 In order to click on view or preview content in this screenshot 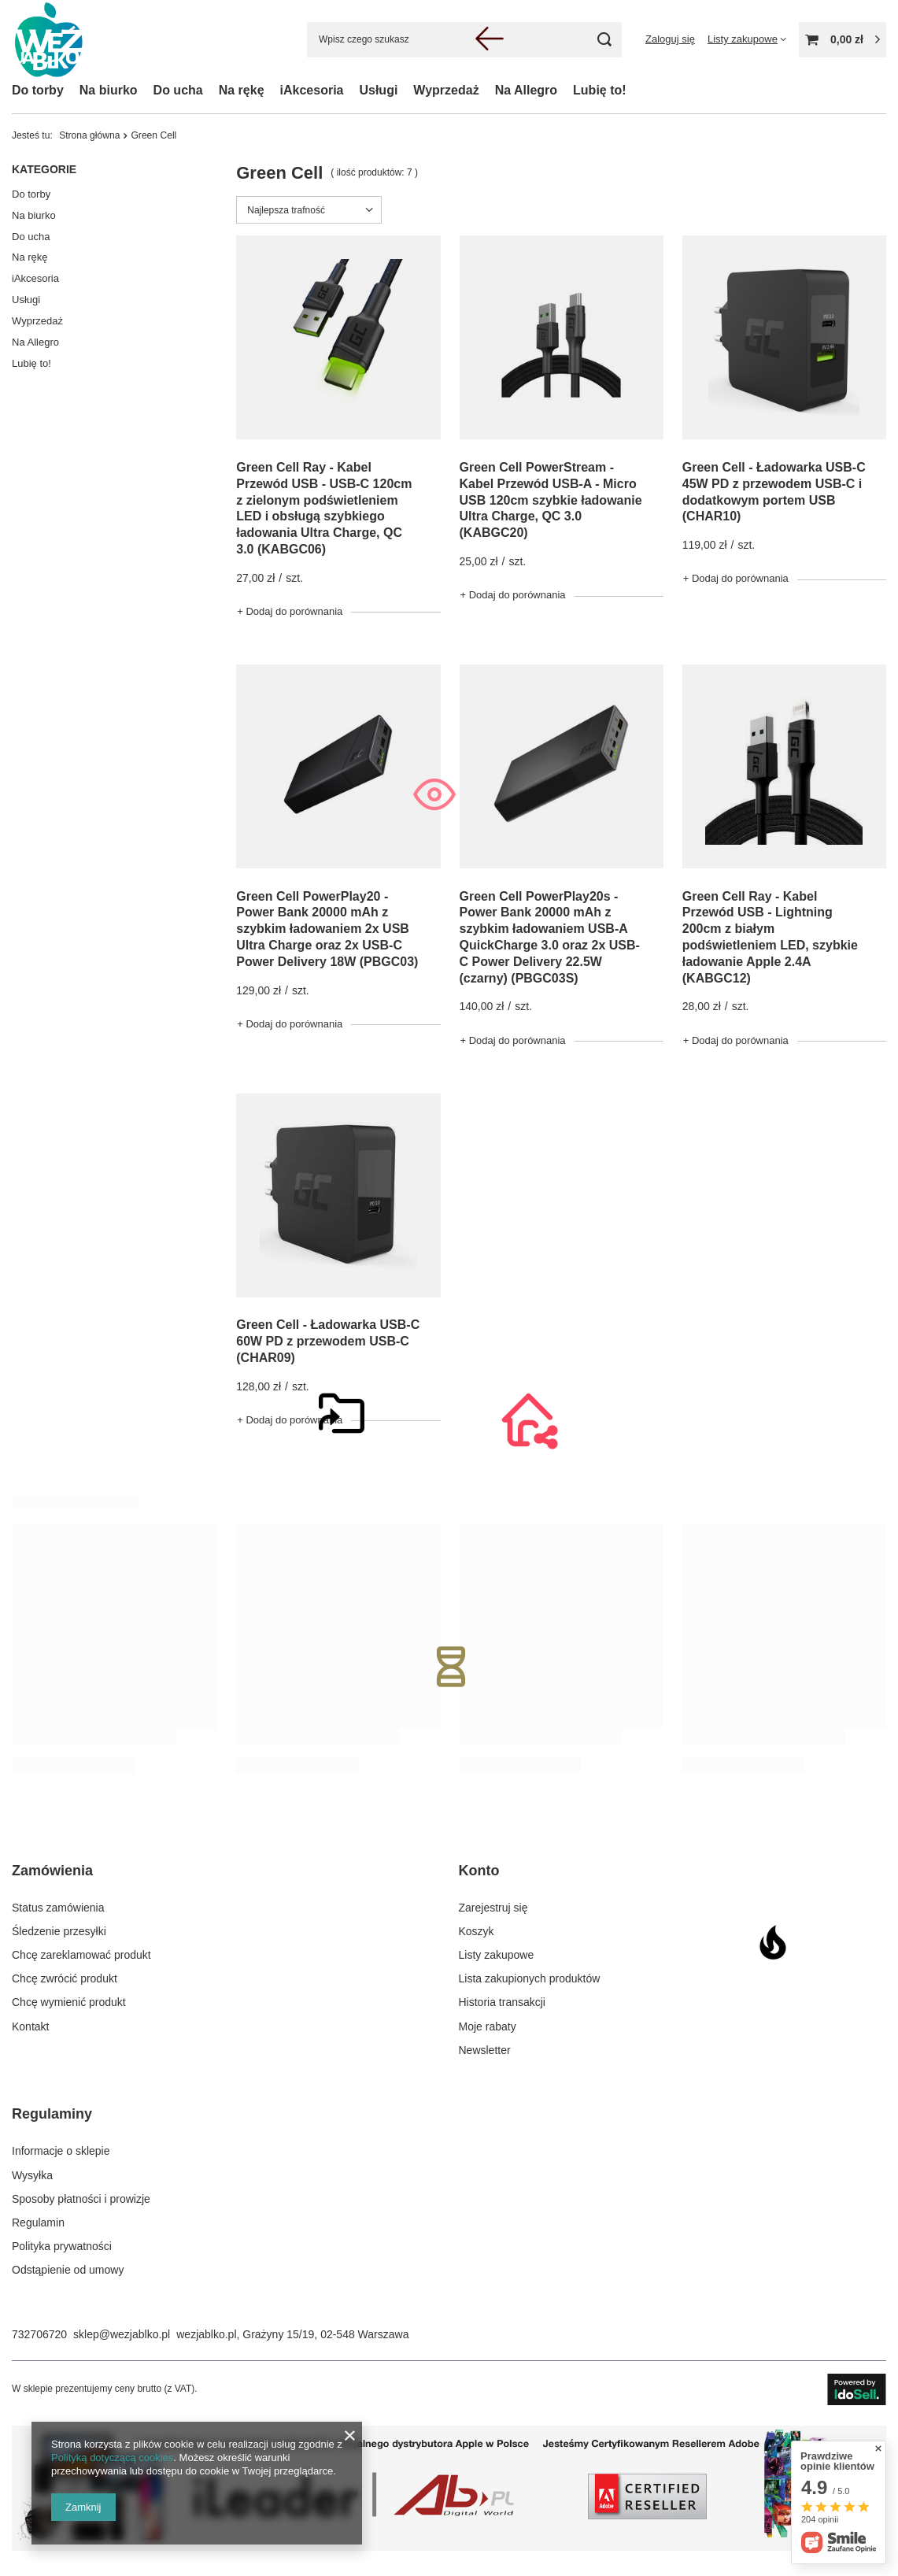, I will do `click(434, 794)`.